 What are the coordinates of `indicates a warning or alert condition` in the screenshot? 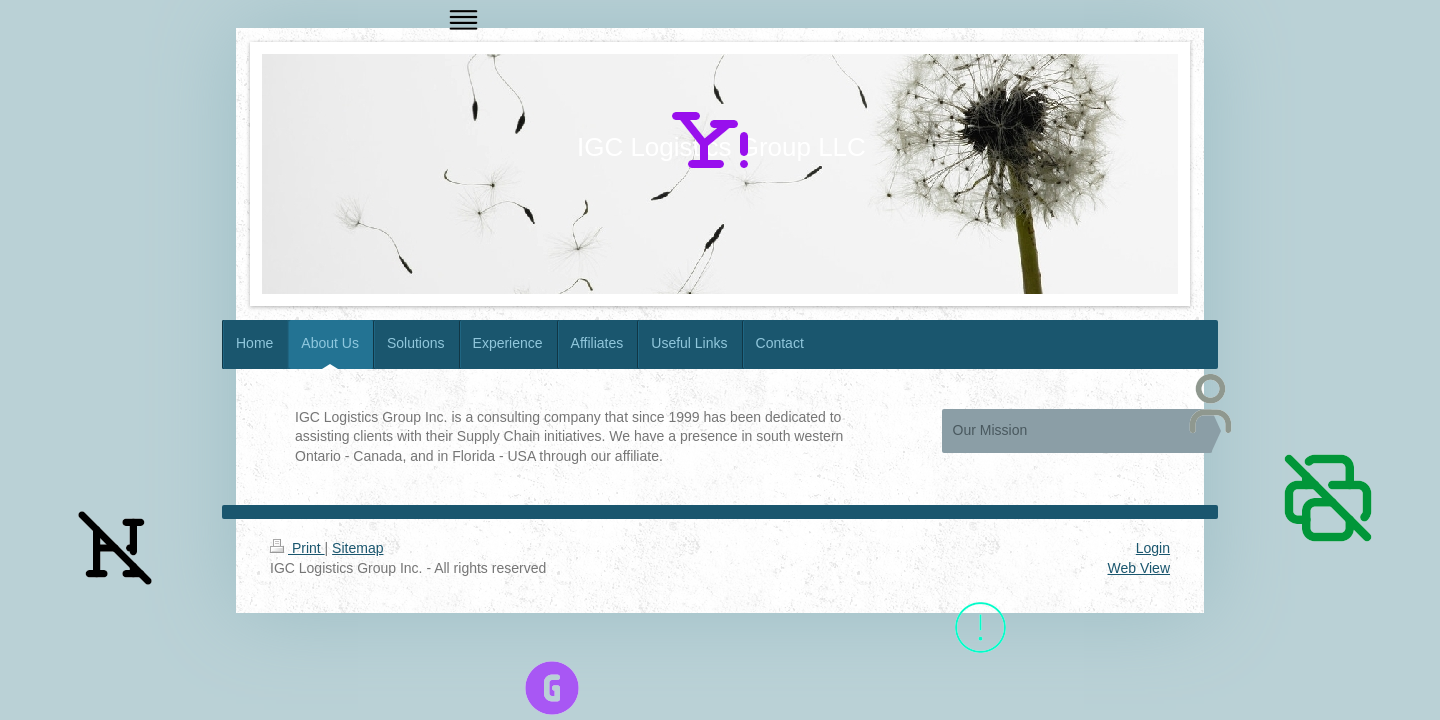 It's located at (980, 627).